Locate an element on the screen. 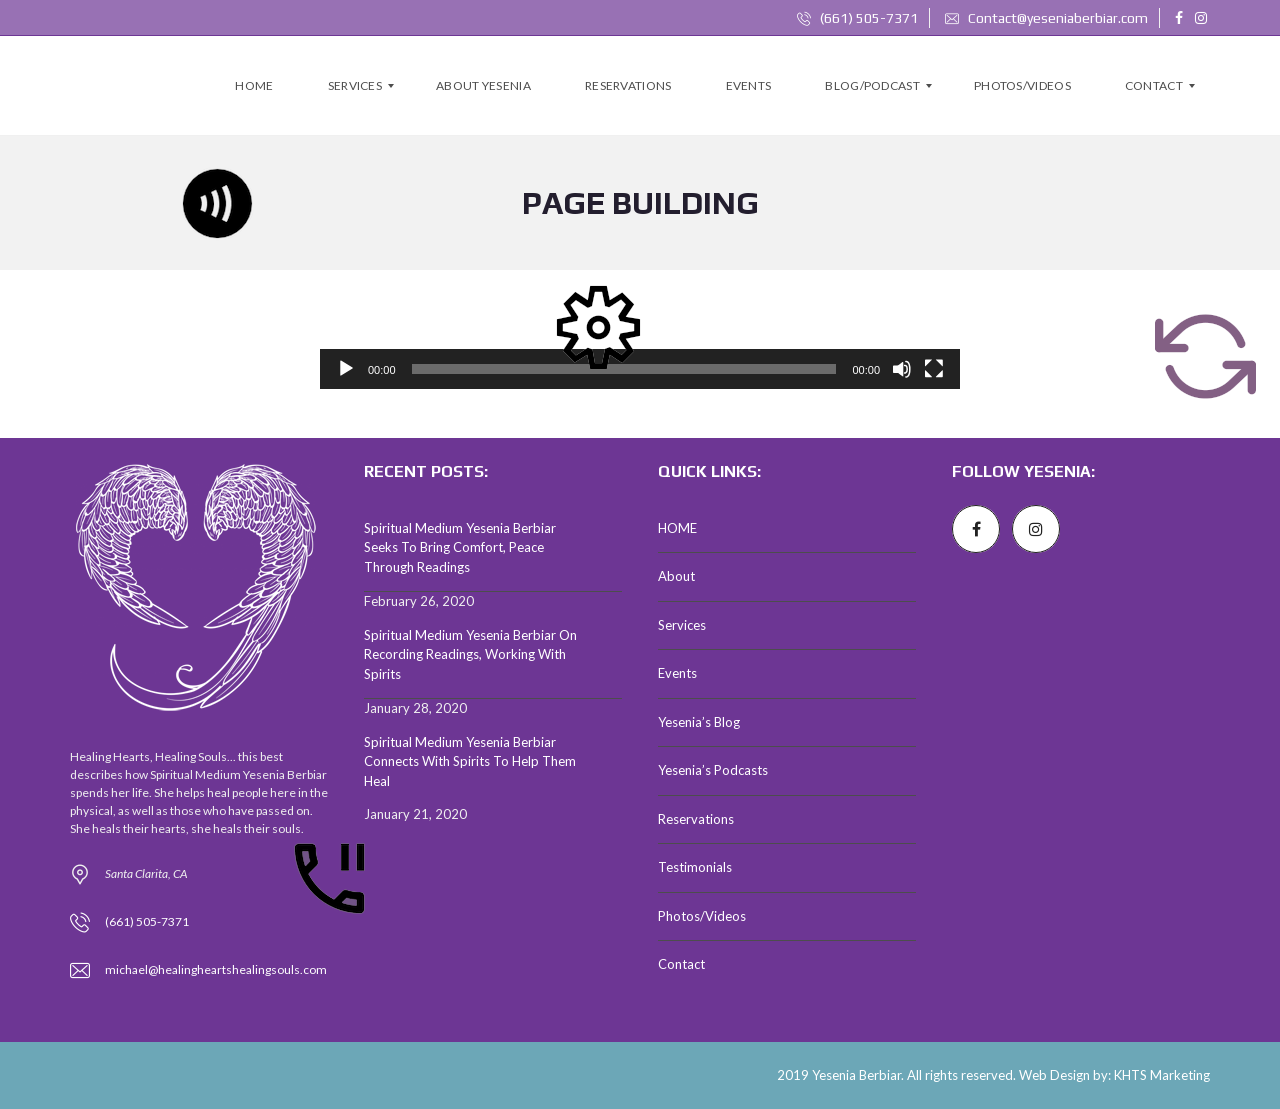  access settings or preferences is located at coordinates (598, 327).